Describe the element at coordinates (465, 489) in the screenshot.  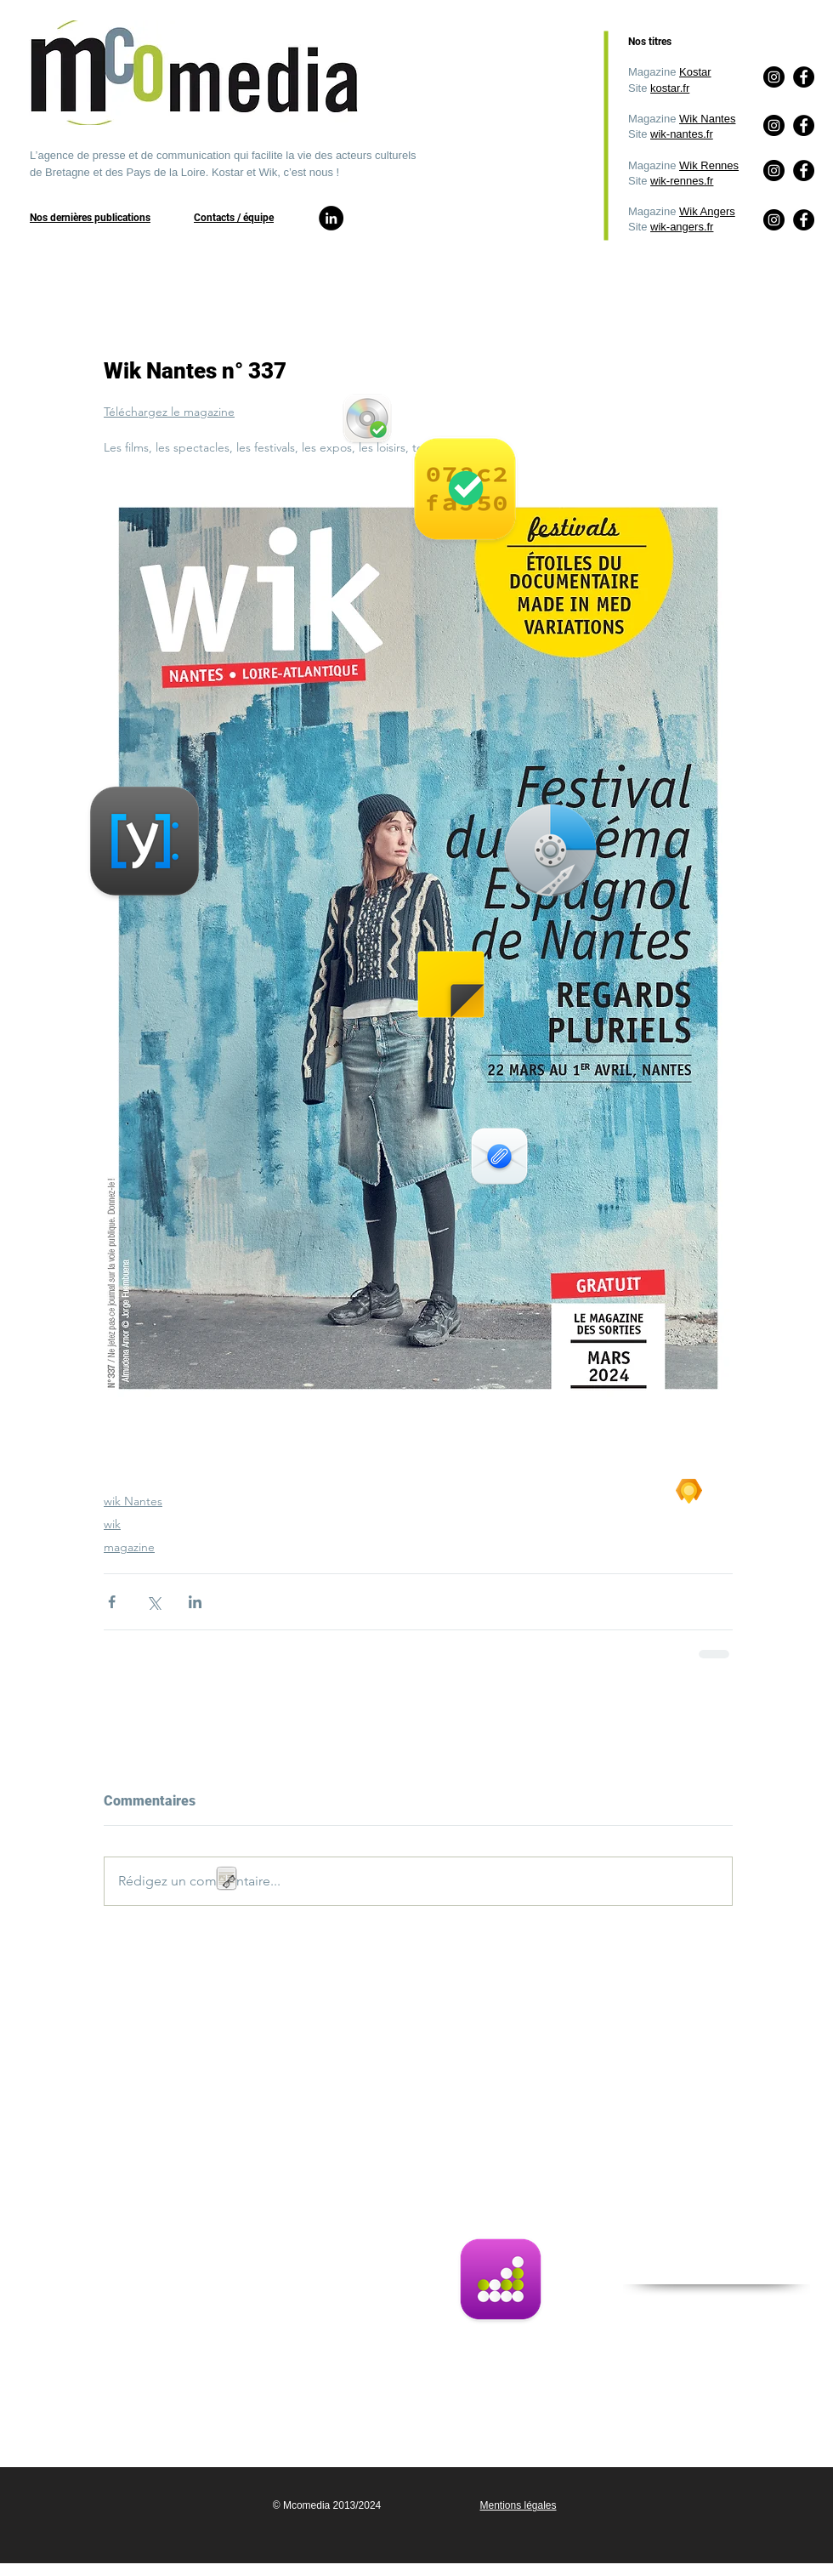
I see `open collision hash verification app` at that location.